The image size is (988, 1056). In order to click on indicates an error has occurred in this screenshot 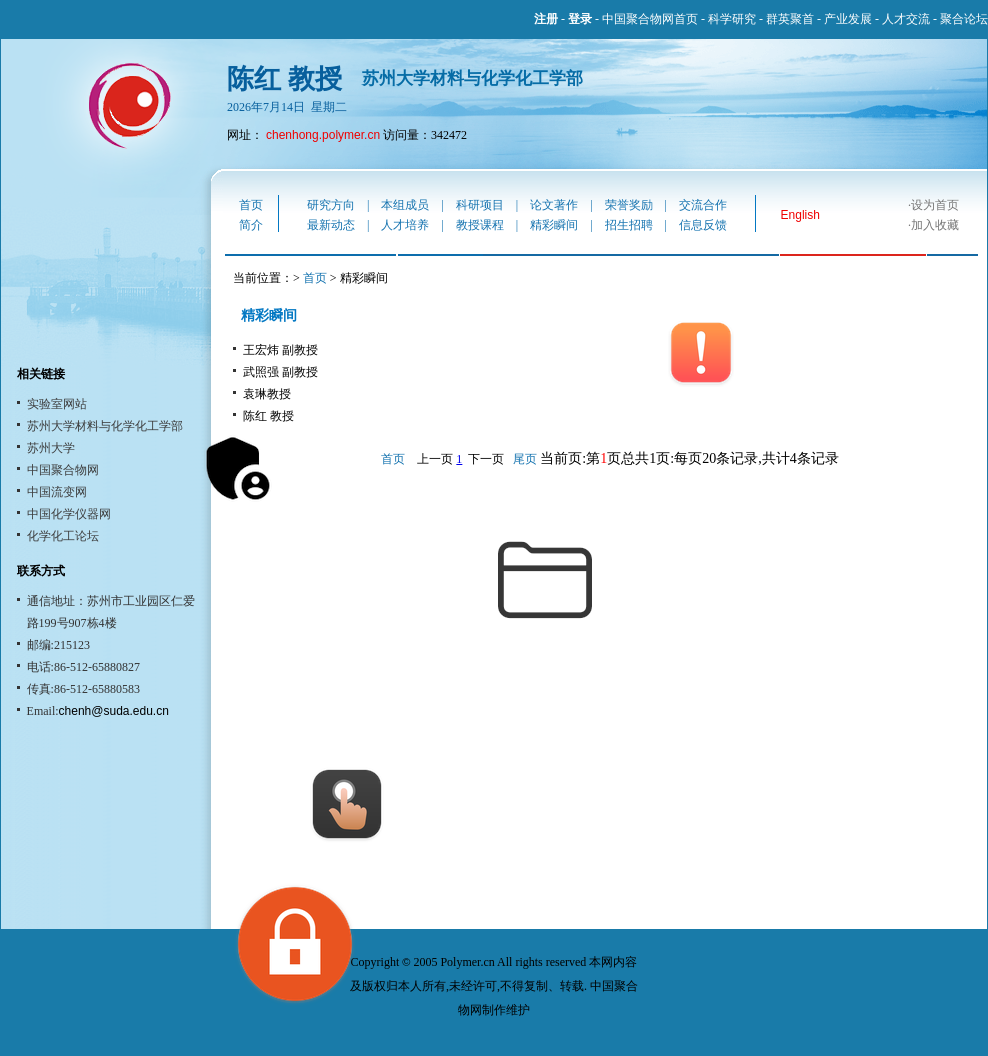, I will do `click(701, 354)`.